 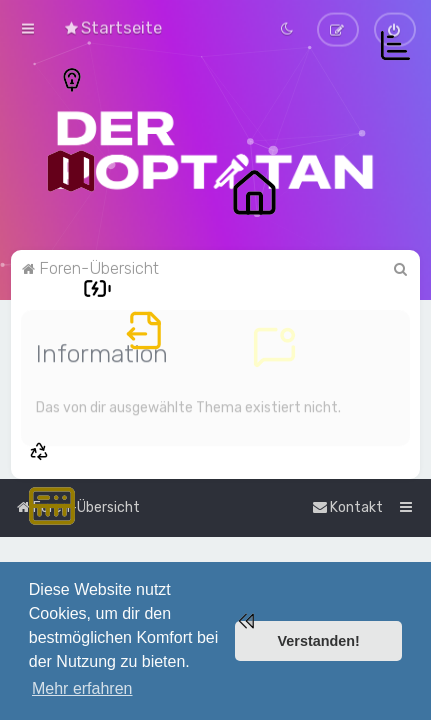 I want to click on indicates recyclable or eco-friendly content, so click(x=39, y=451).